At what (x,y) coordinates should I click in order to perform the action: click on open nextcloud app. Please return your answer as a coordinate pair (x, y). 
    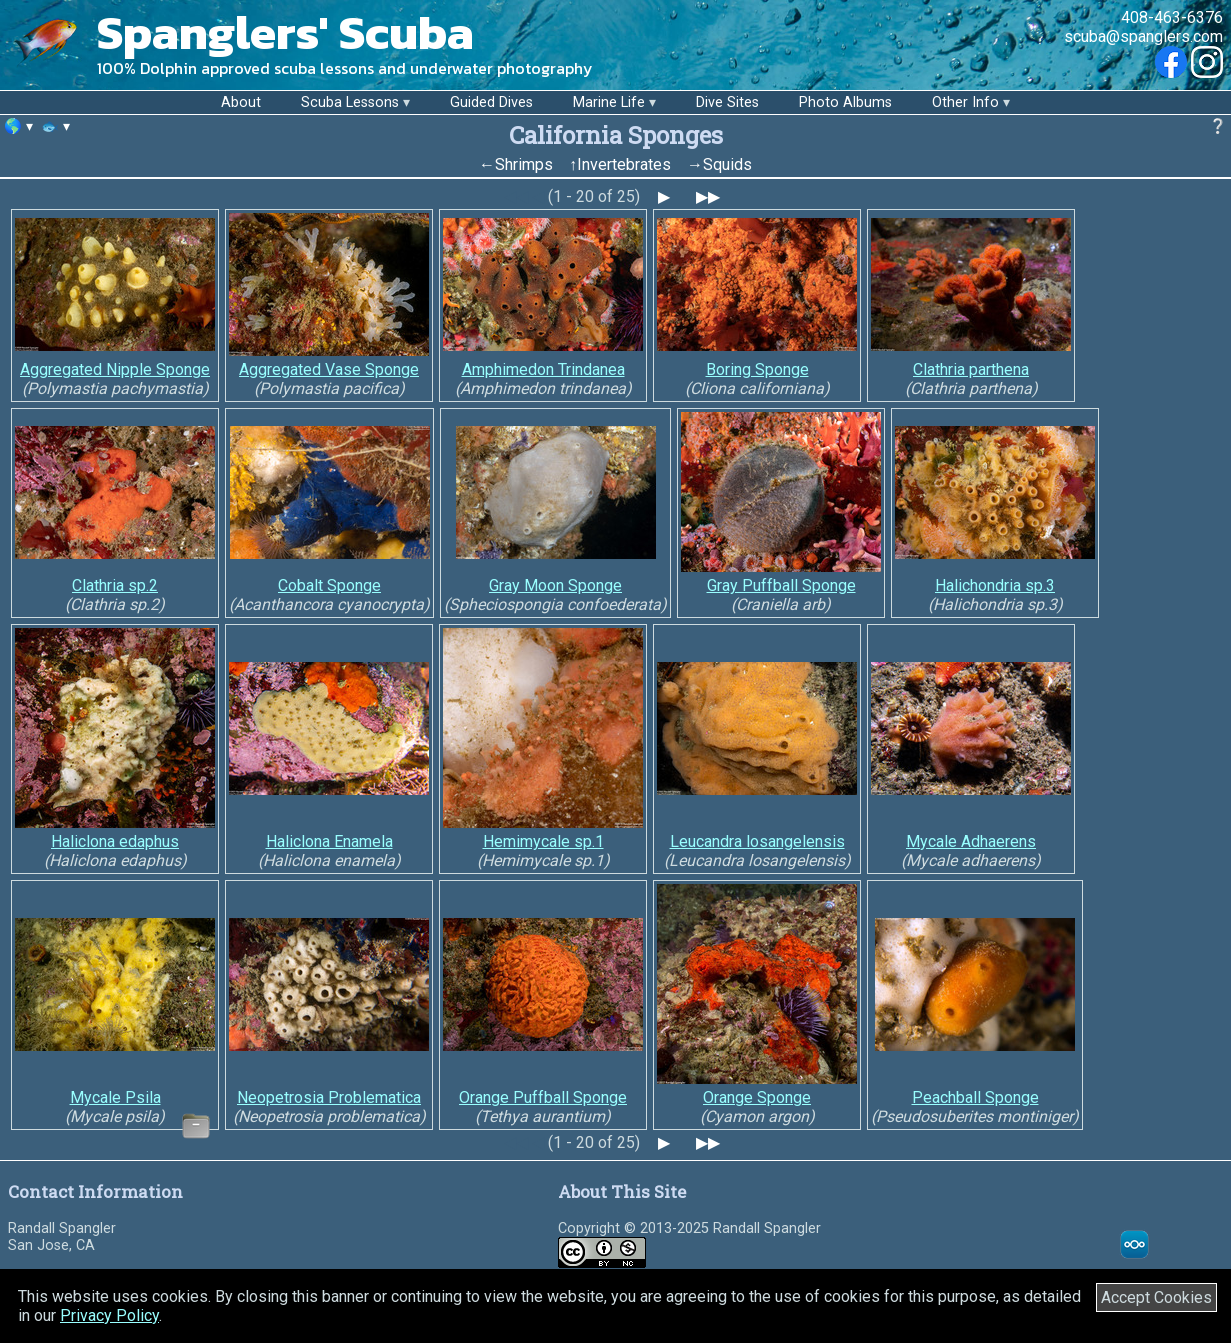
    Looking at the image, I should click on (1134, 1244).